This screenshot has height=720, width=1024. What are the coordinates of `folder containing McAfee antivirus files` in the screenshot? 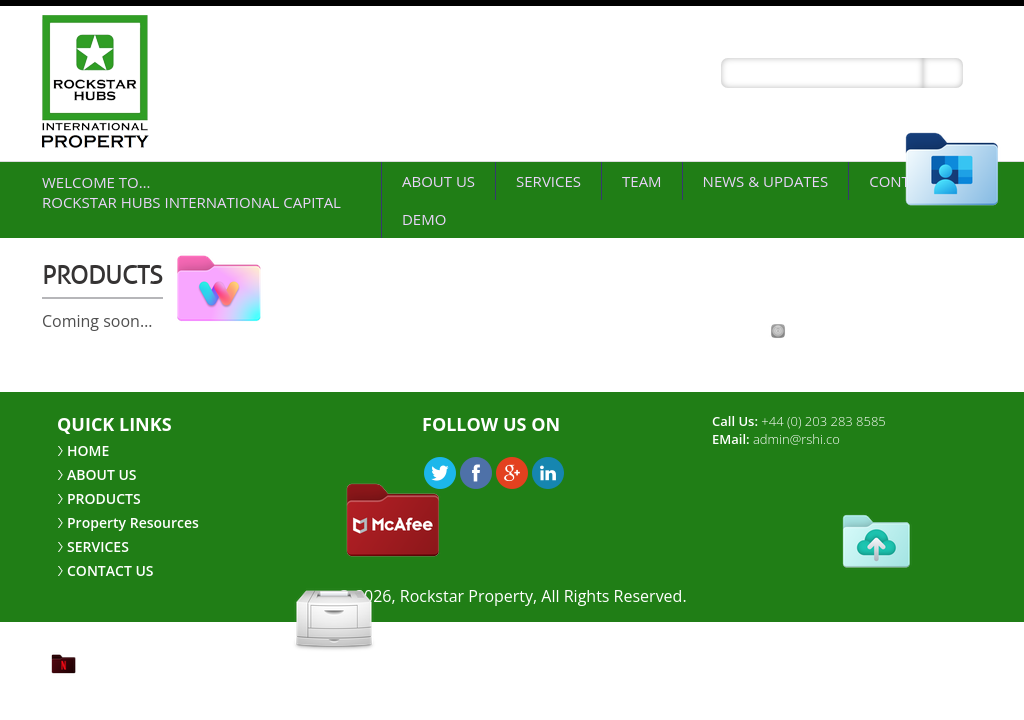 It's located at (392, 522).